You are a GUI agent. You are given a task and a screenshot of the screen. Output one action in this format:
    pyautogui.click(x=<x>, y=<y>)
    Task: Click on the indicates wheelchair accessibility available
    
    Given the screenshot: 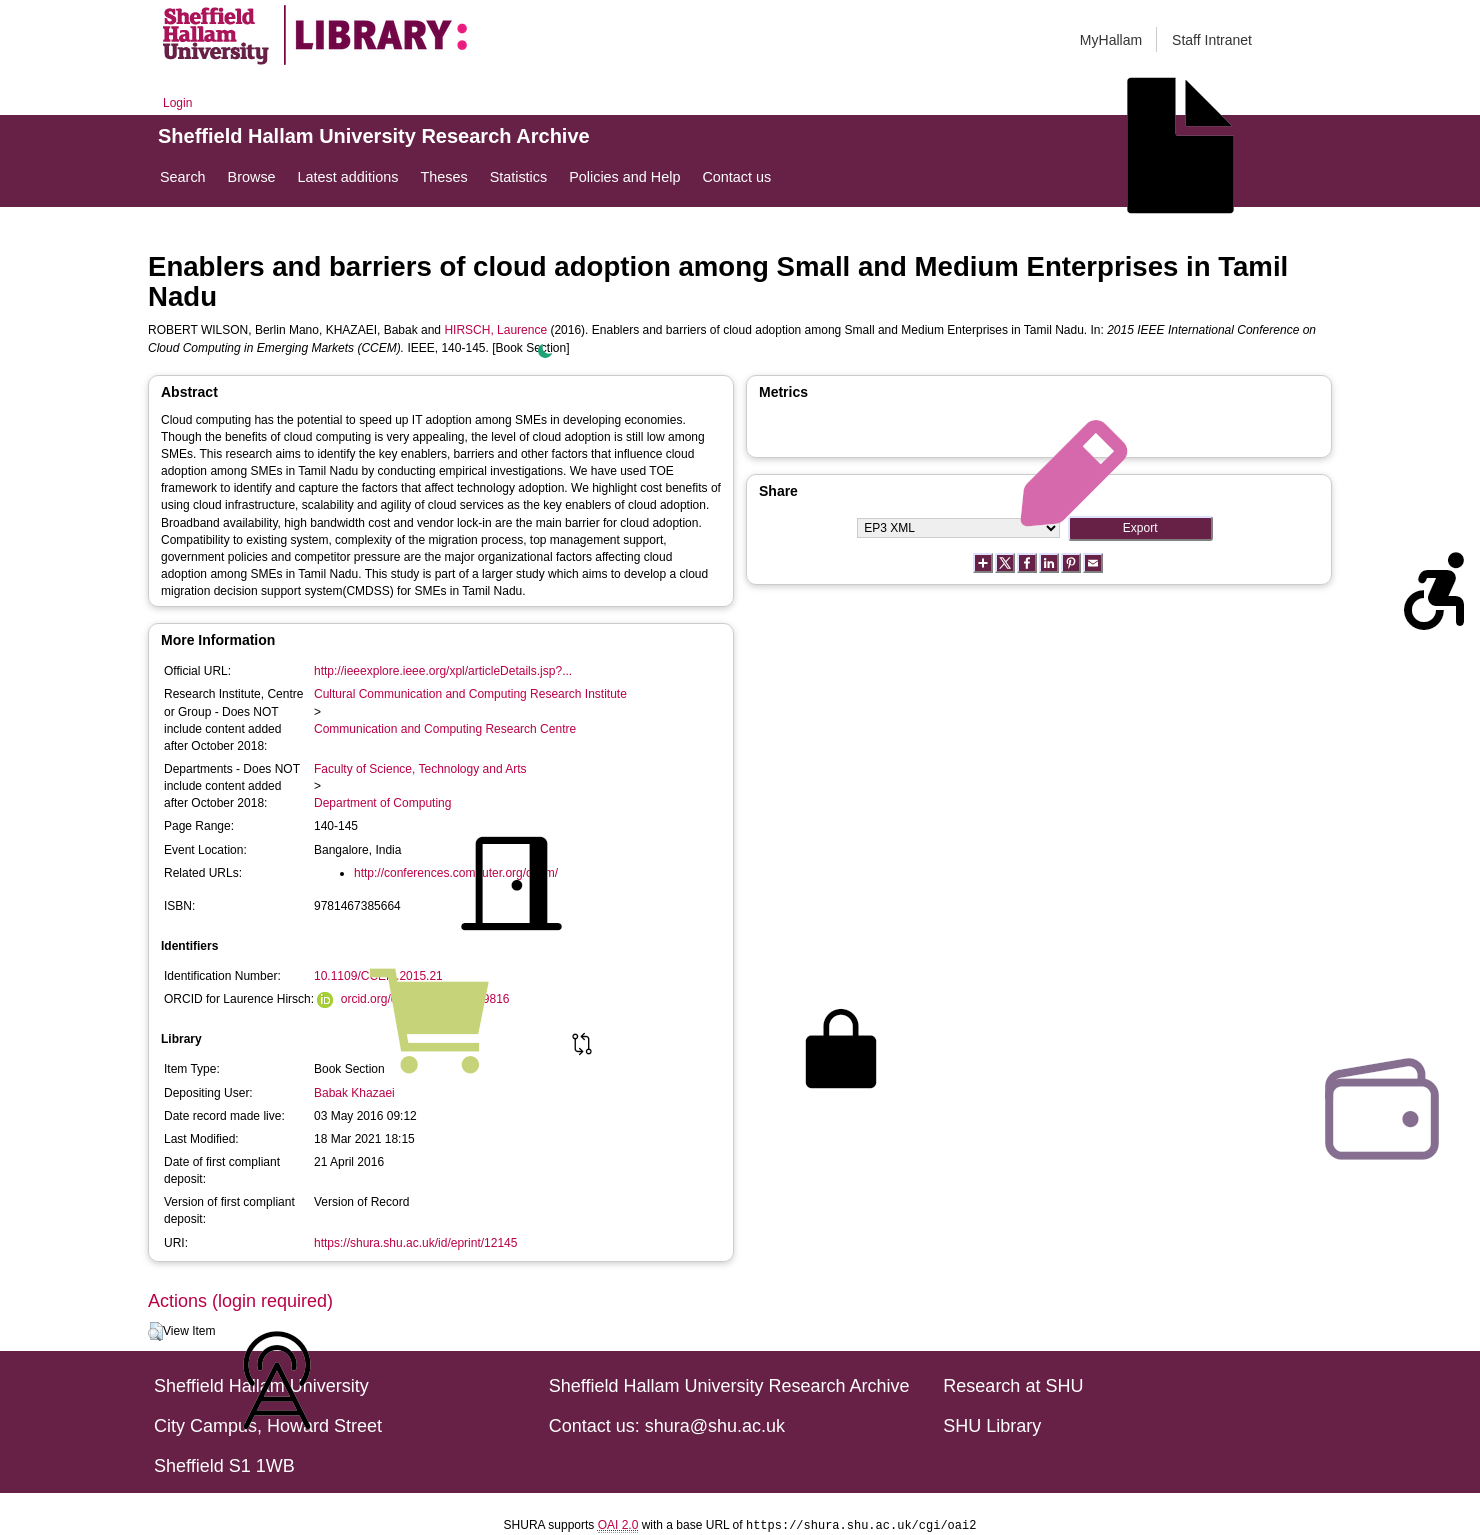 What is the action you would take?
    pyautogui.click(x=1432, y=590)
    